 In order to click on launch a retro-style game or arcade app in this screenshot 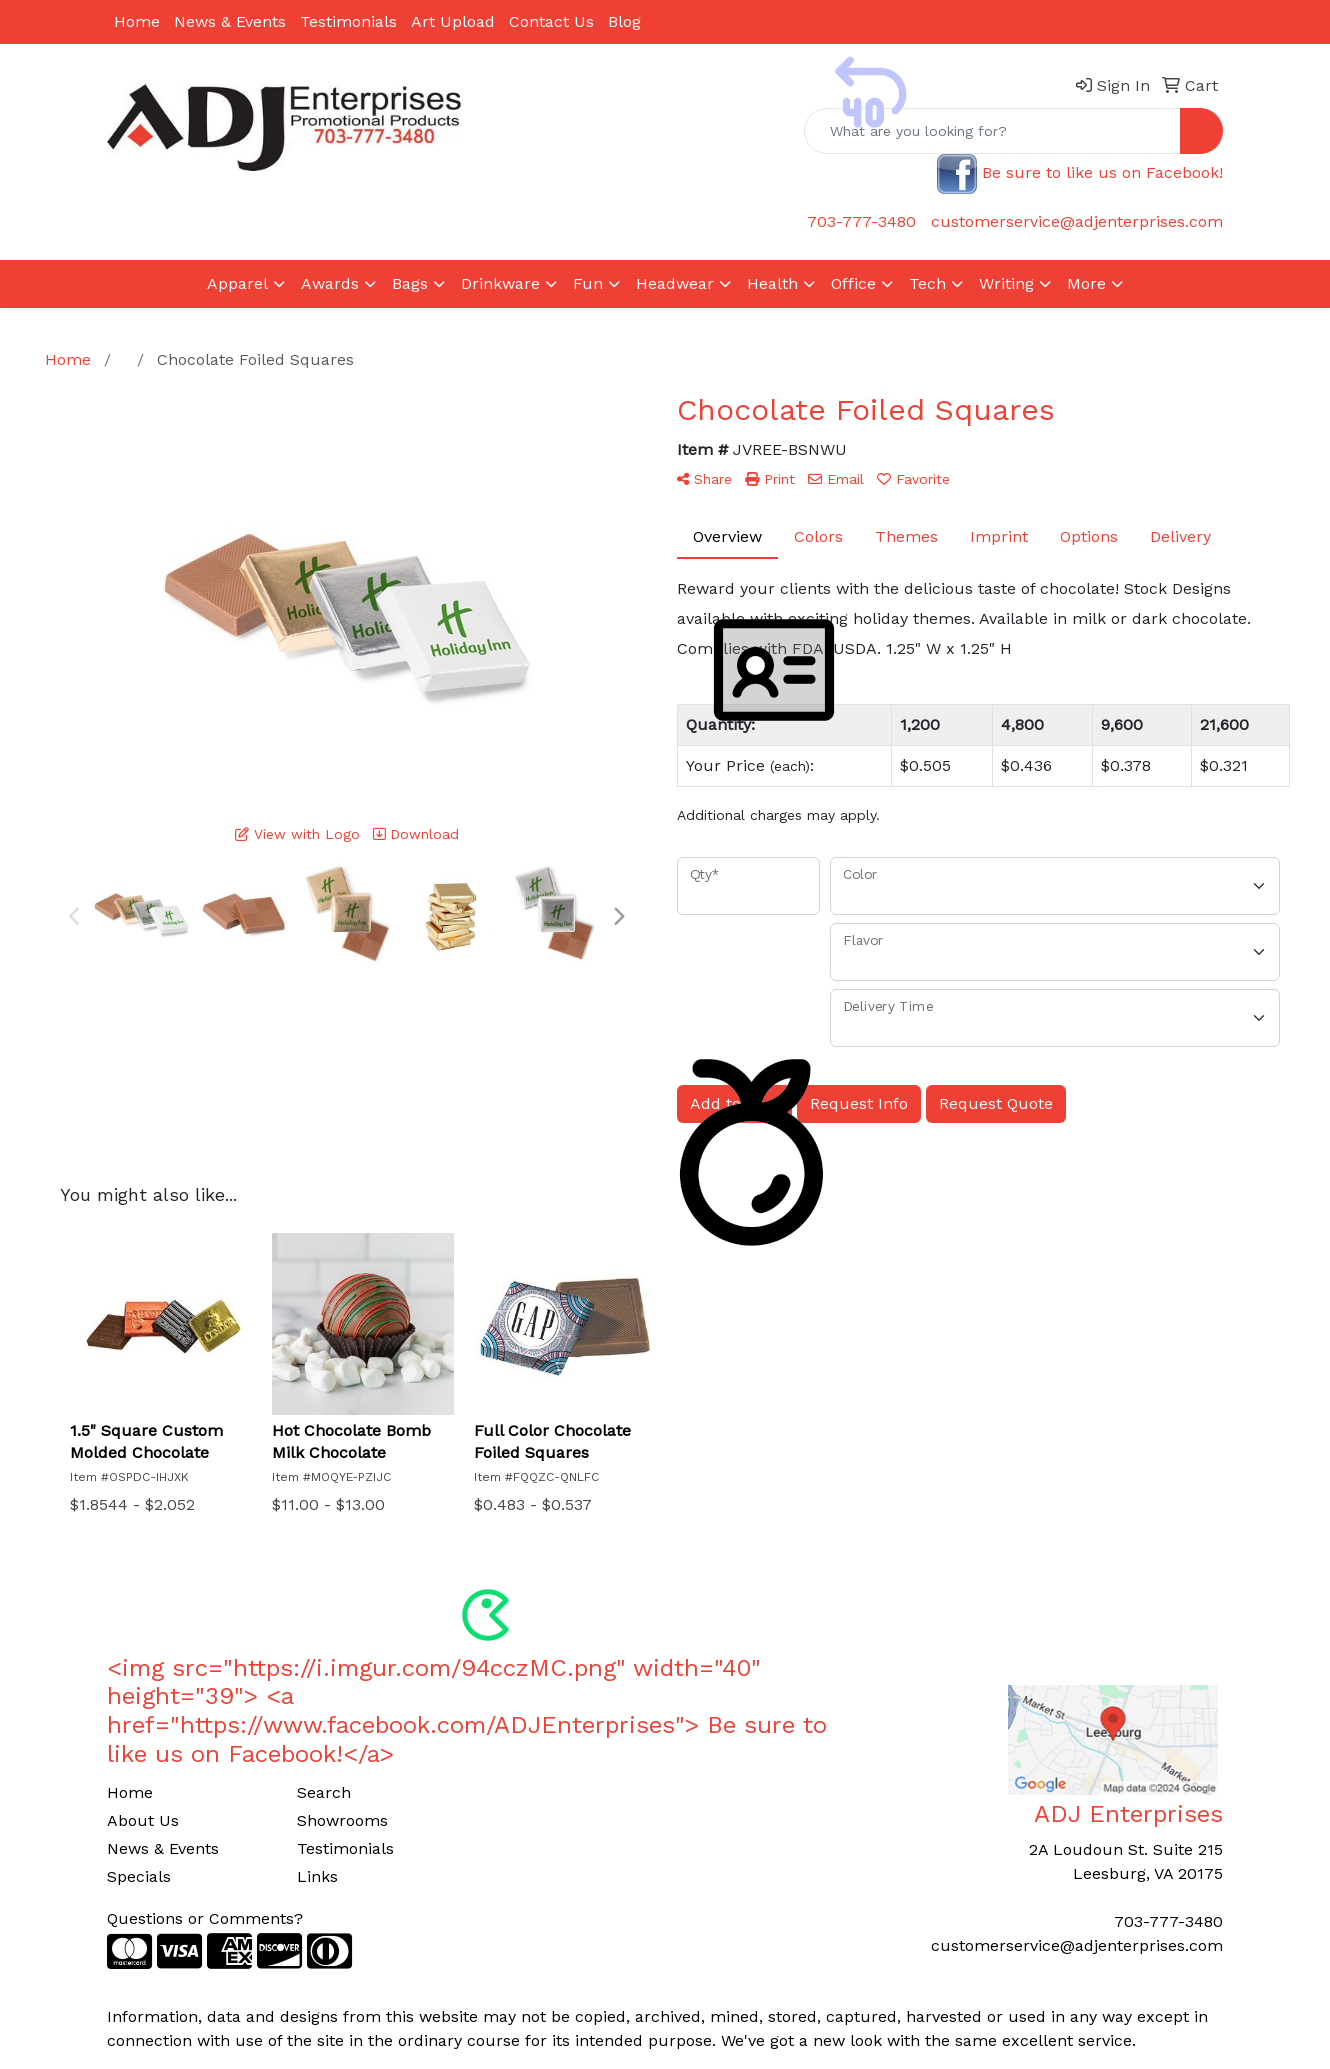, I will do `click(488, 1615)`.